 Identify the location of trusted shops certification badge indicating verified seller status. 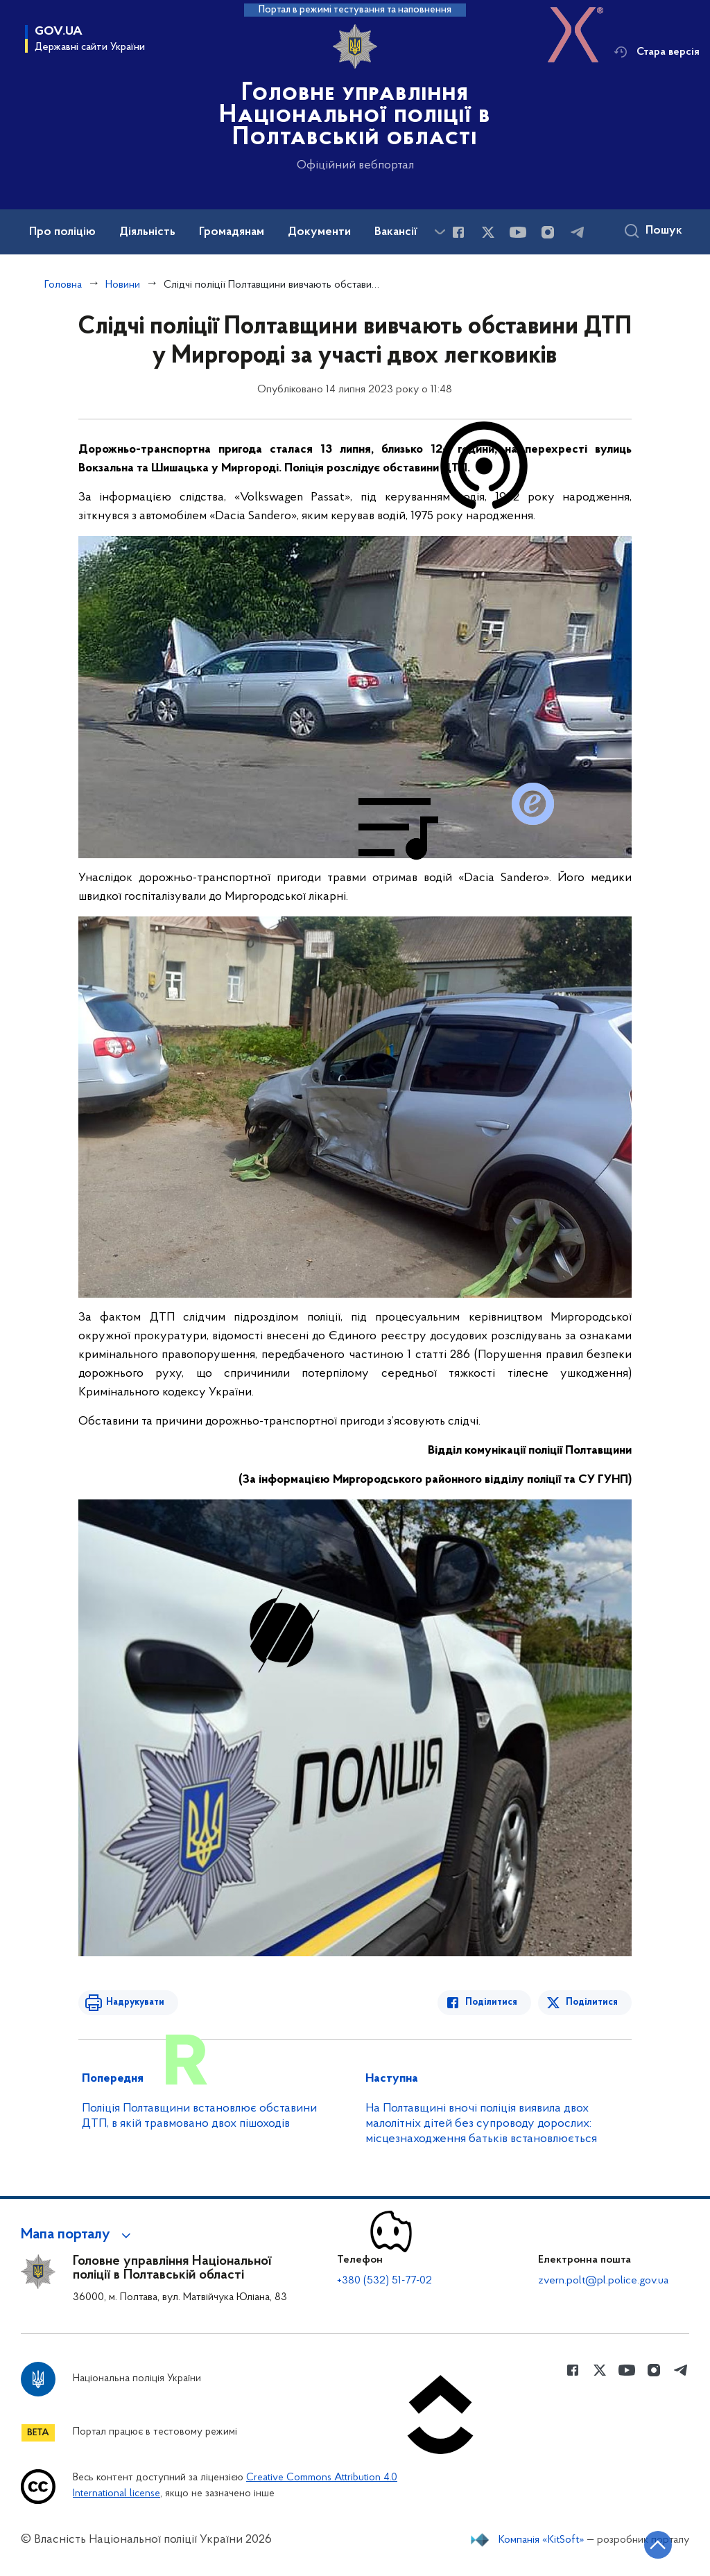
(532, 803).